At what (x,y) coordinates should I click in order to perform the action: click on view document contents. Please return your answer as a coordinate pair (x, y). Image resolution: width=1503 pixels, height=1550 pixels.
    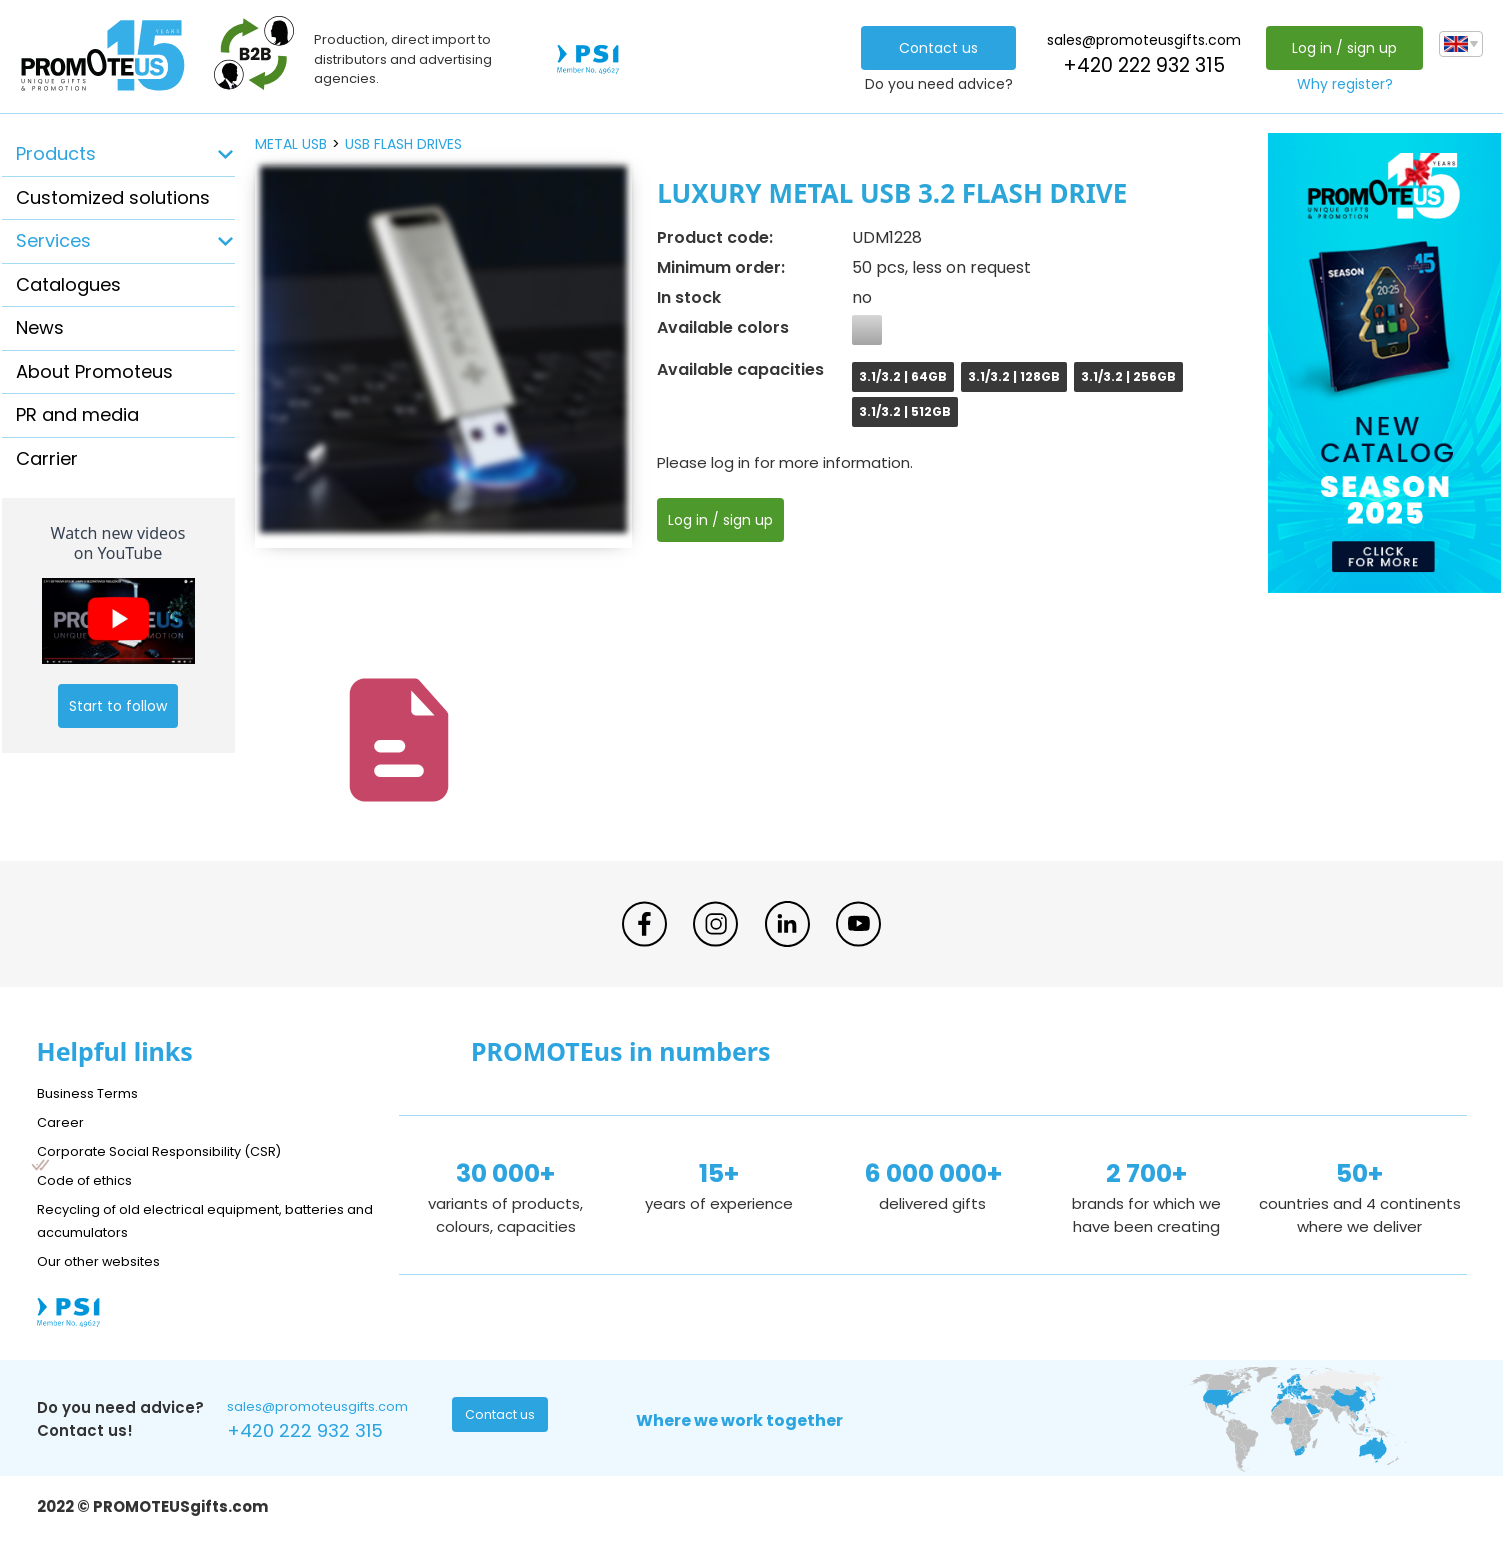
    Looking at the image, I should click on (399, 740).